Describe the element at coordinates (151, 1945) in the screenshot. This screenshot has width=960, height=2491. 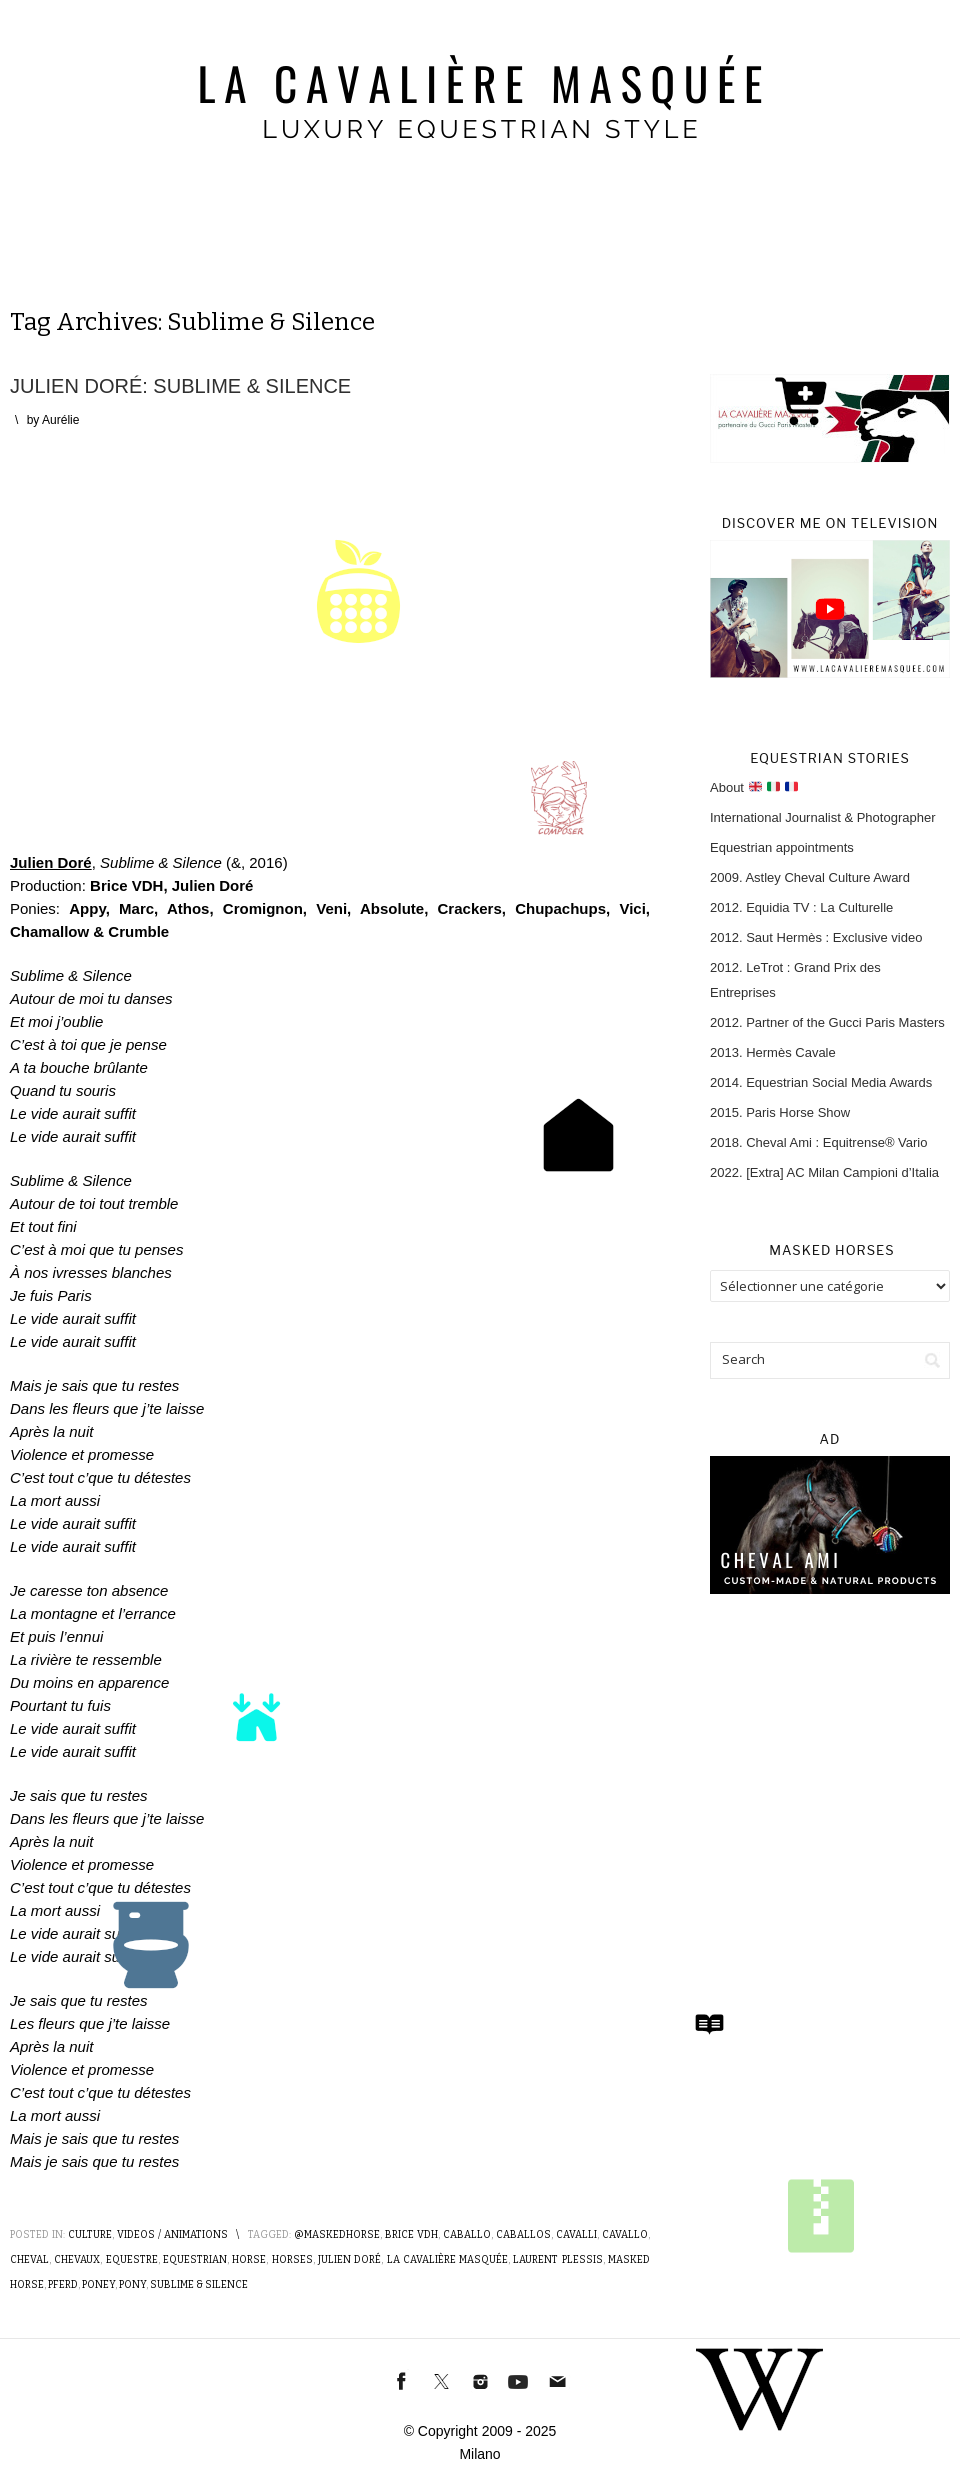
I see `indicates restroom or bathroom location` at that location.